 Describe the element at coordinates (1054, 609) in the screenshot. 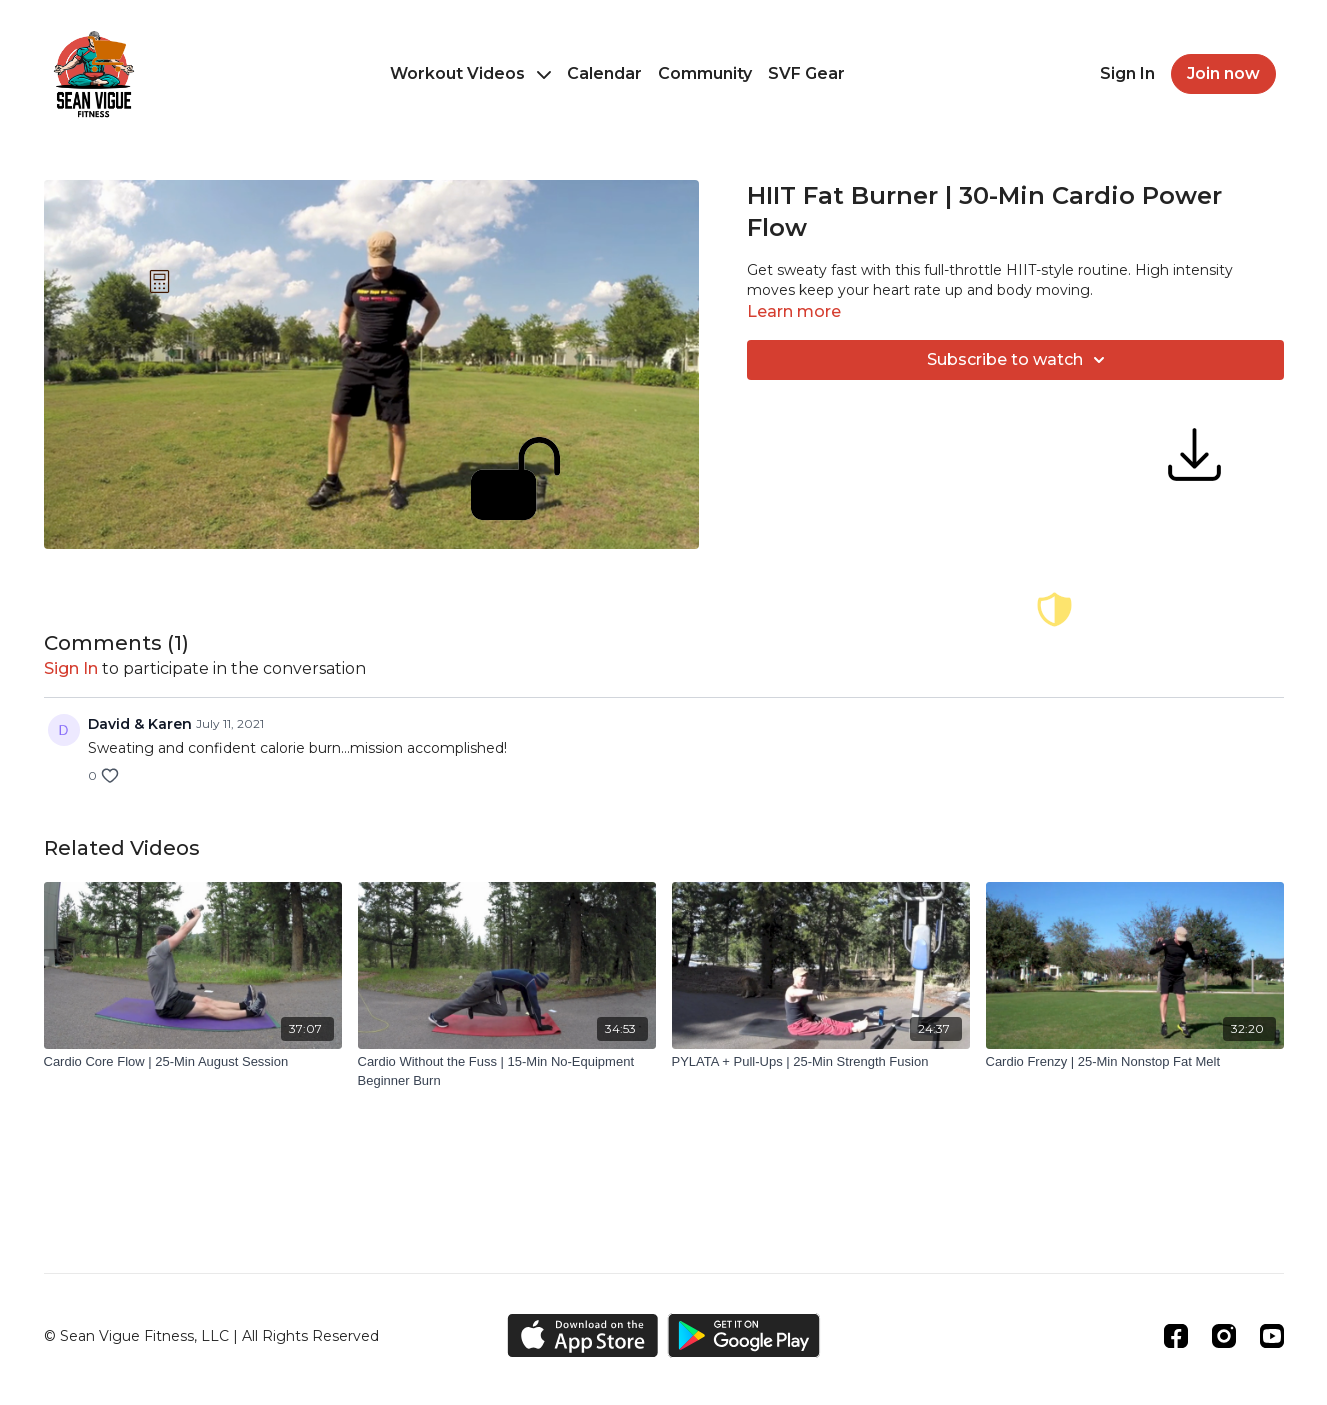

I see `indicates partial security or protection status` at that location.